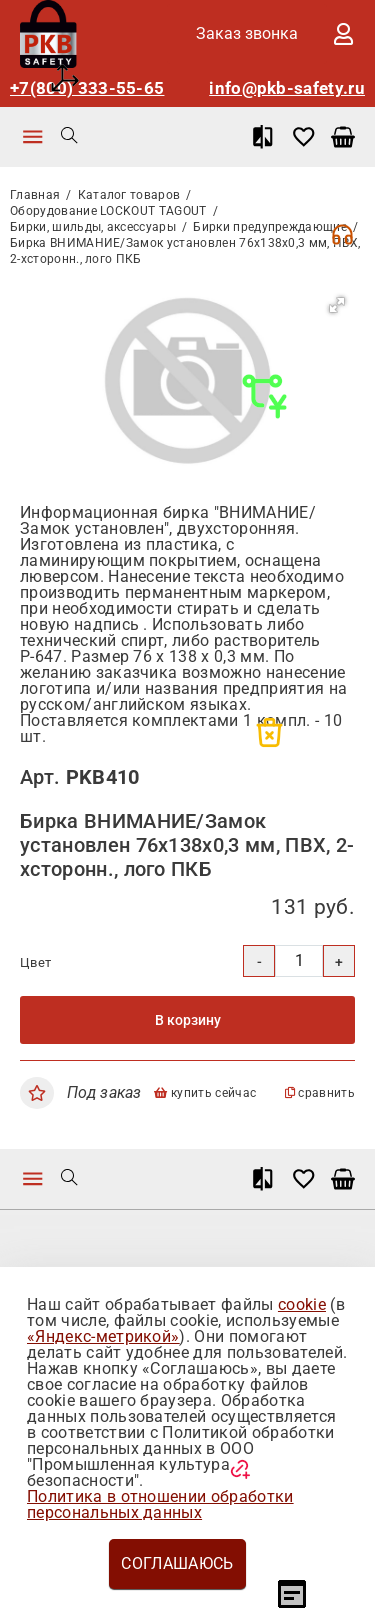  Describe the element at coordinates (264, 396) in the screenshot. I see `transfer funds in yuan currency` at that location.